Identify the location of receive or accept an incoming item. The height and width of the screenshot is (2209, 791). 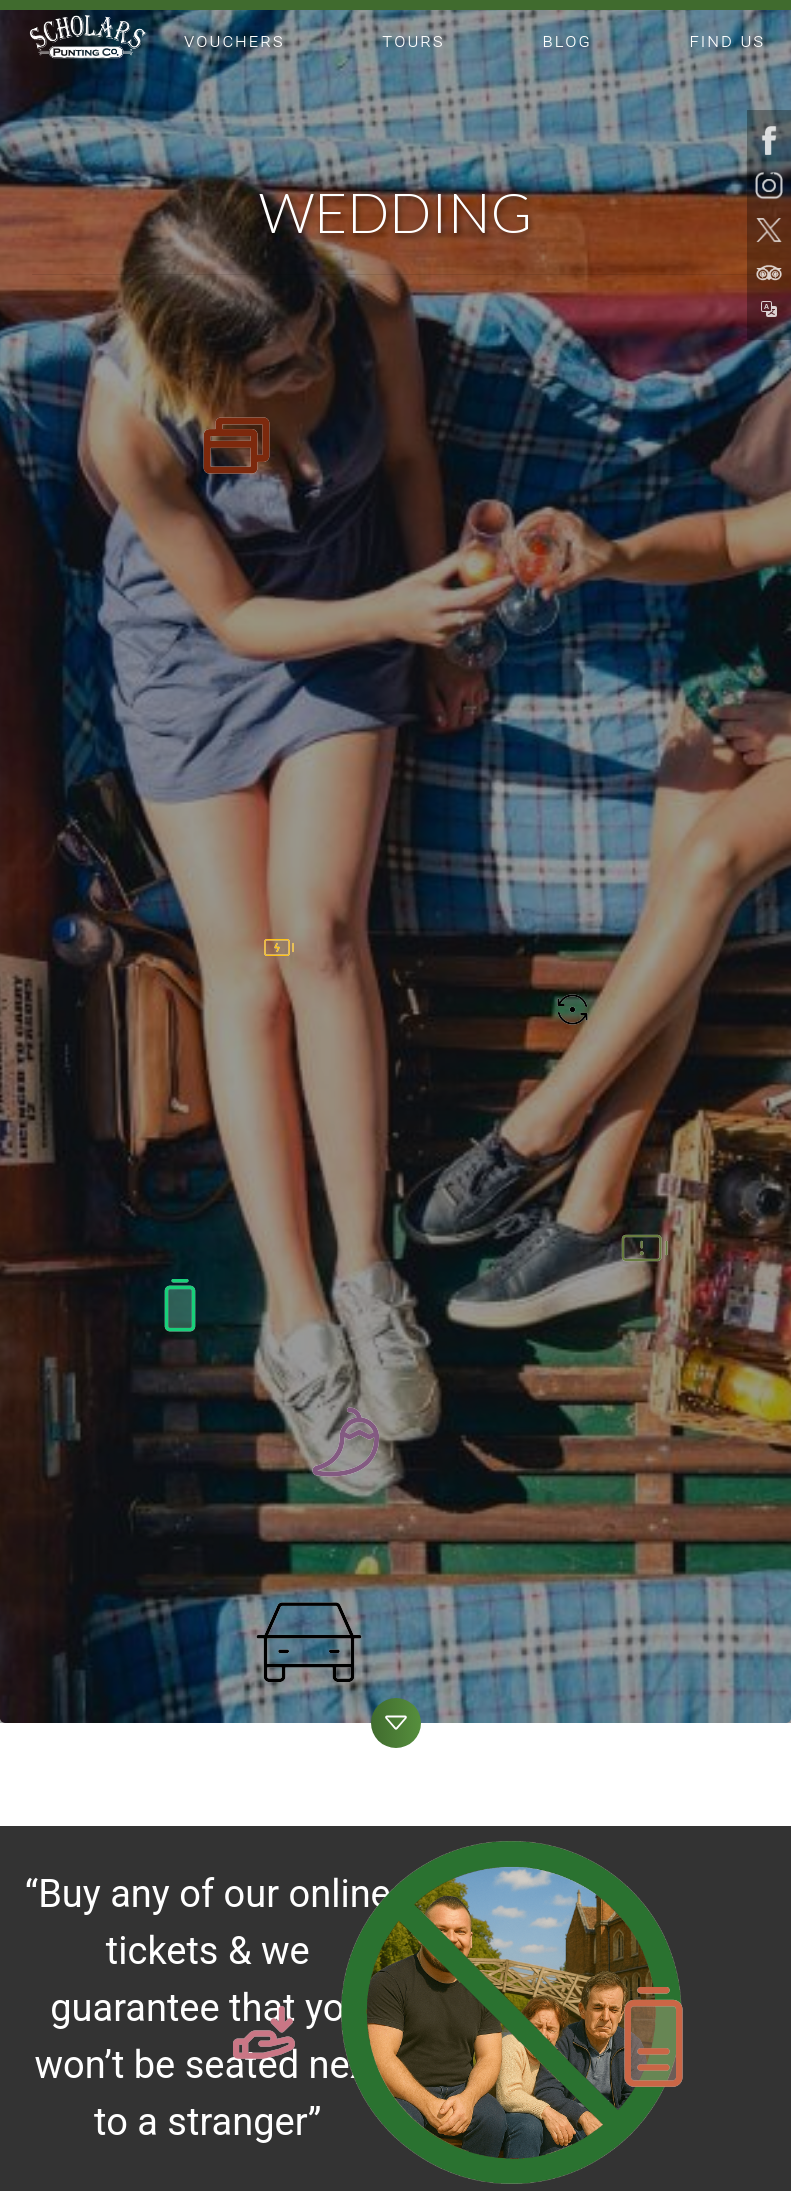
(265, 2035).